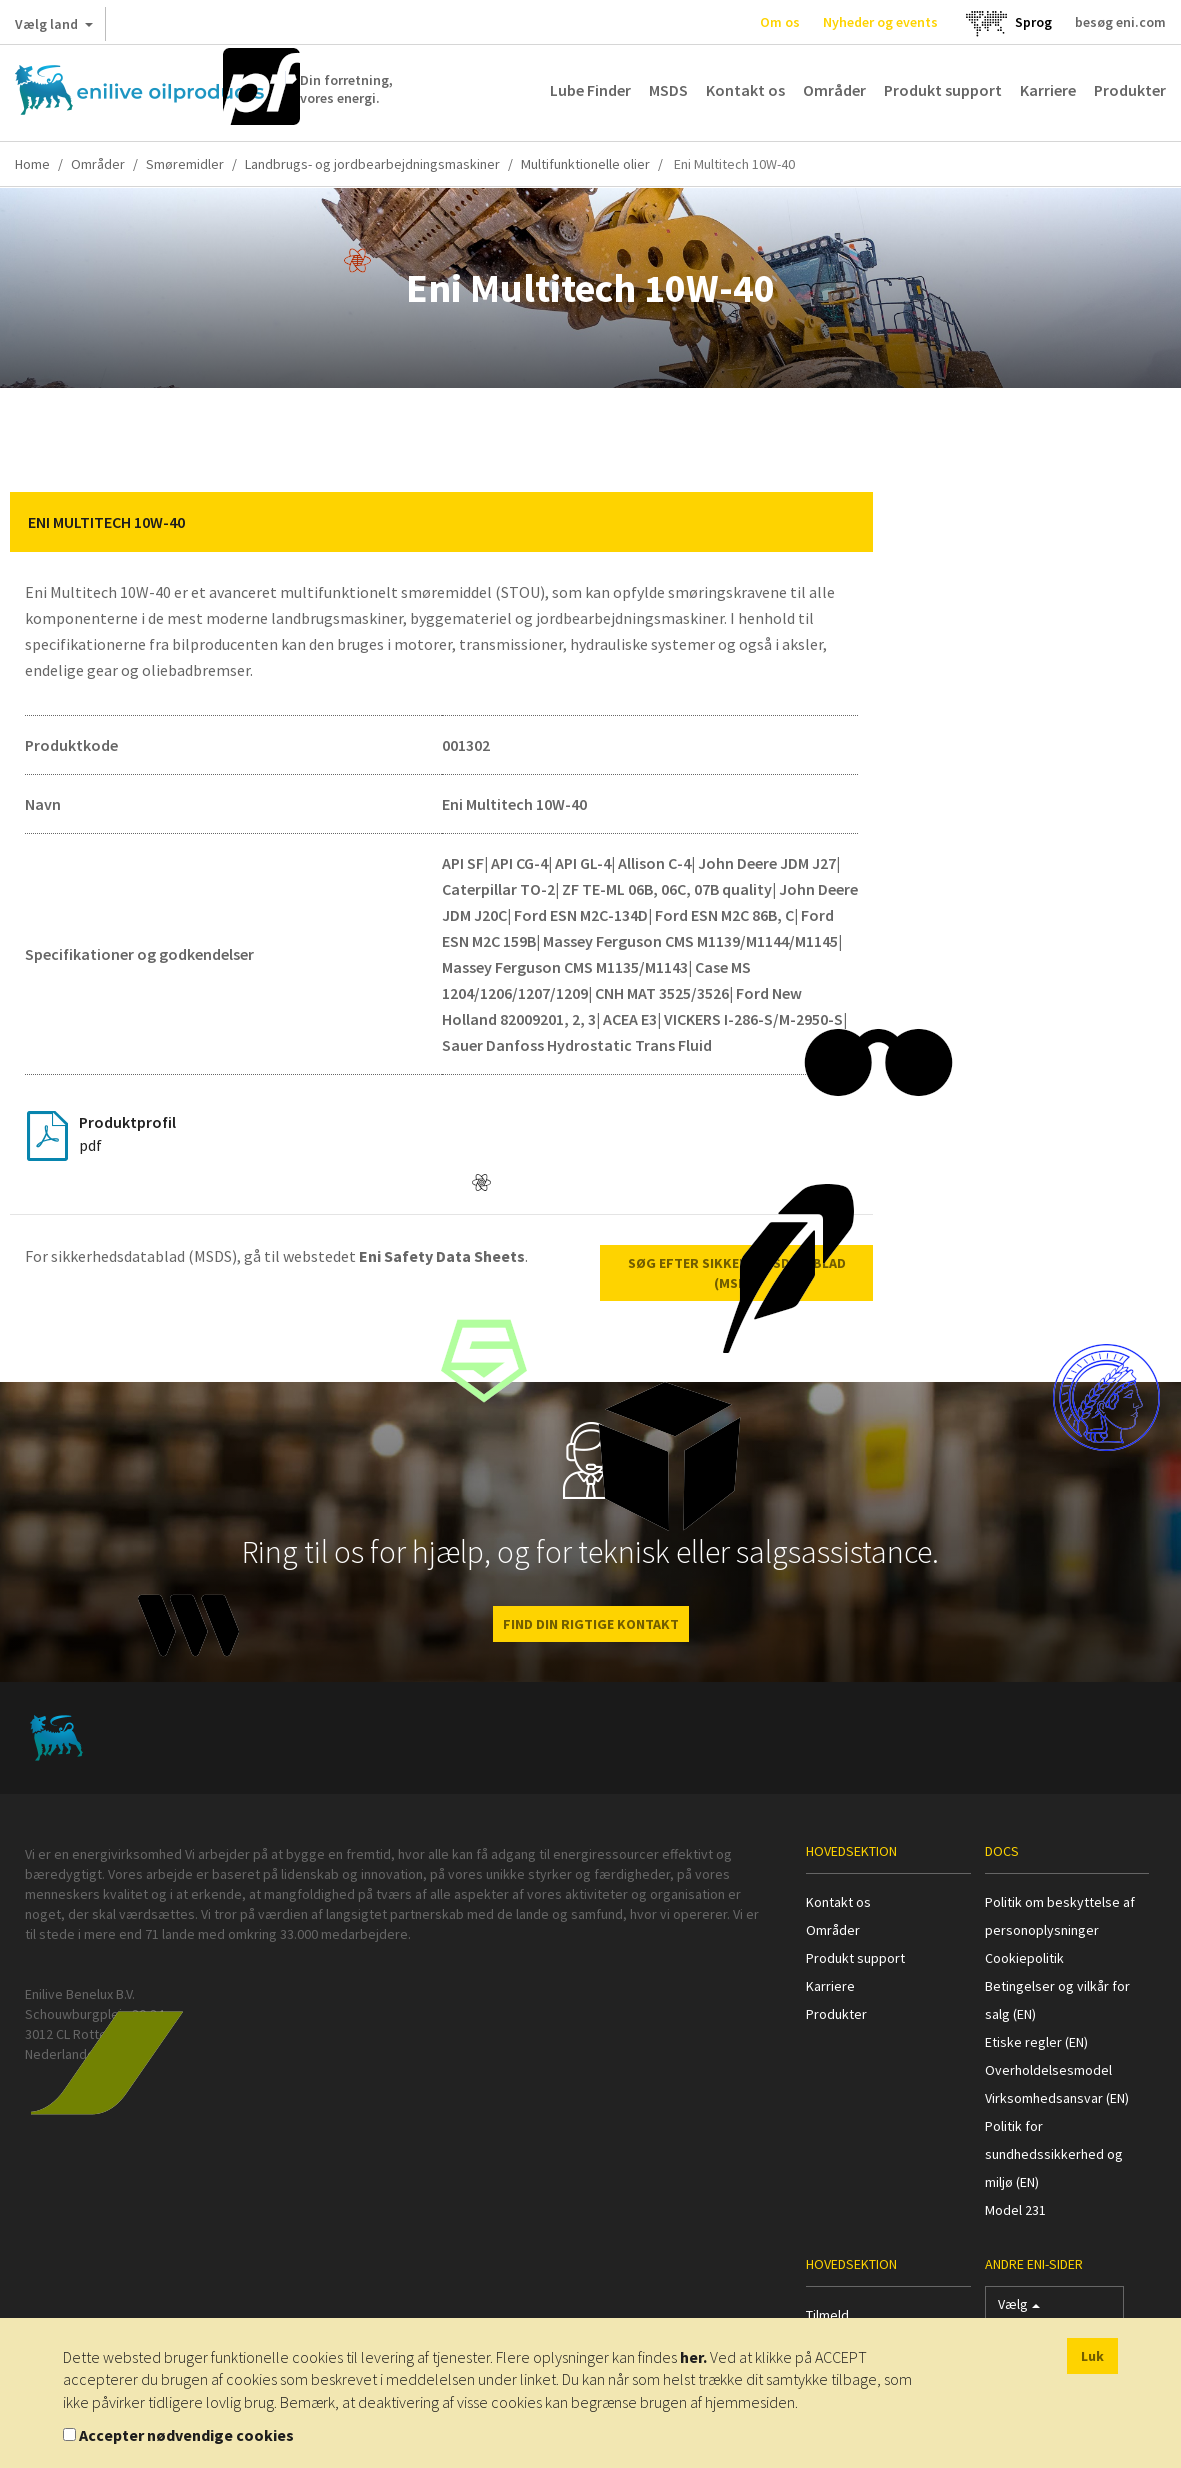  Describe the element at coordinates (188, 1625) in the screenshot. I see `thirdweb platform logo` at that location.